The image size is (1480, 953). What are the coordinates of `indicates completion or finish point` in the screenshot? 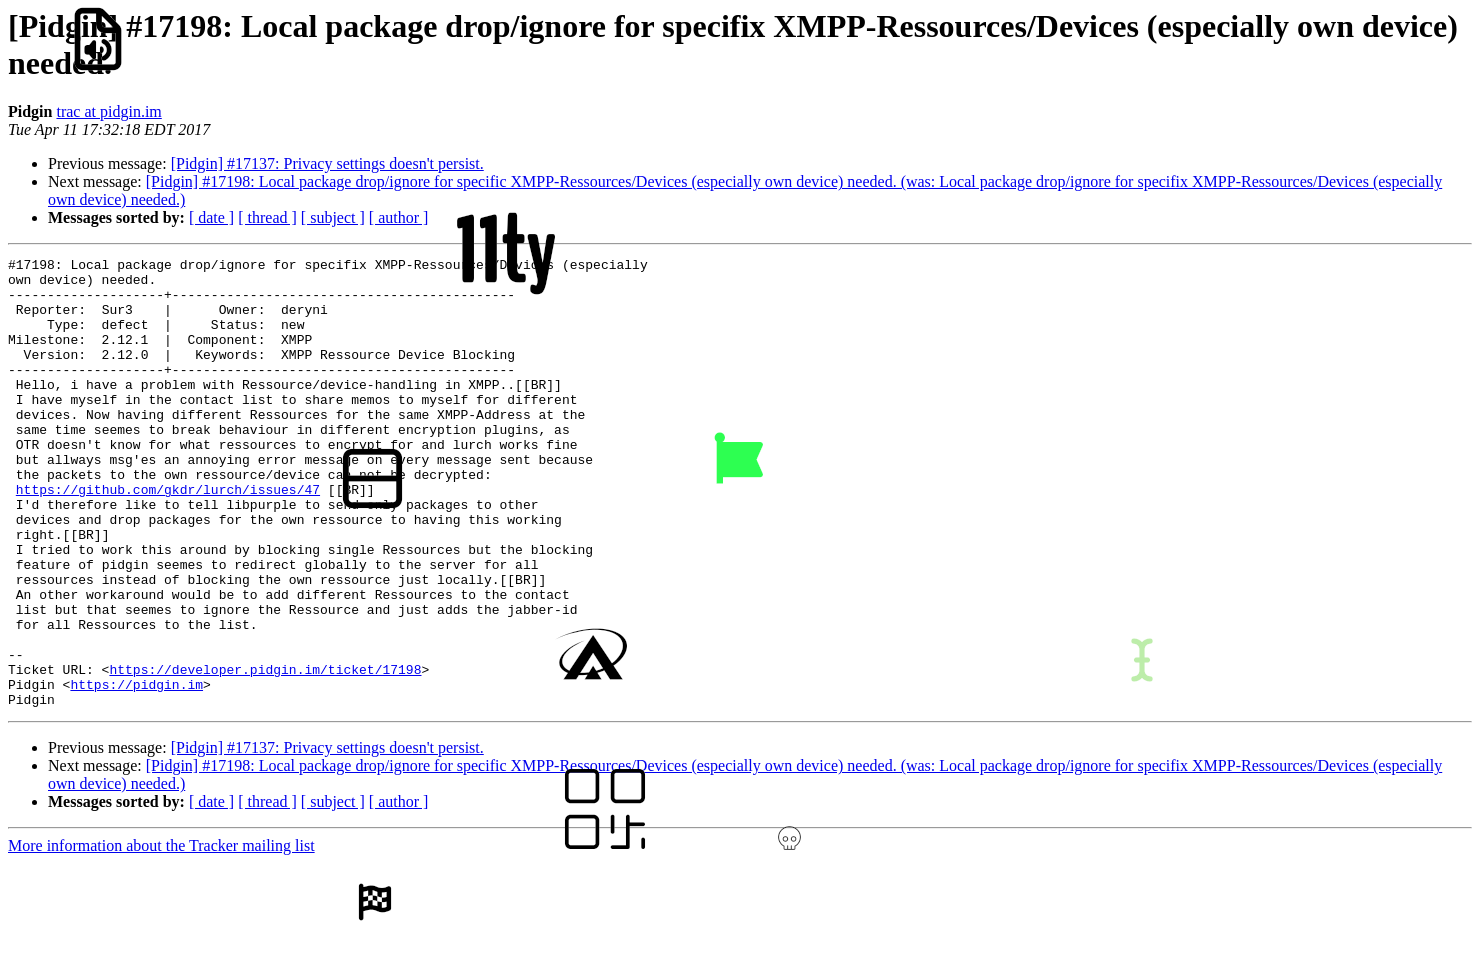 It's located at (375, 902).